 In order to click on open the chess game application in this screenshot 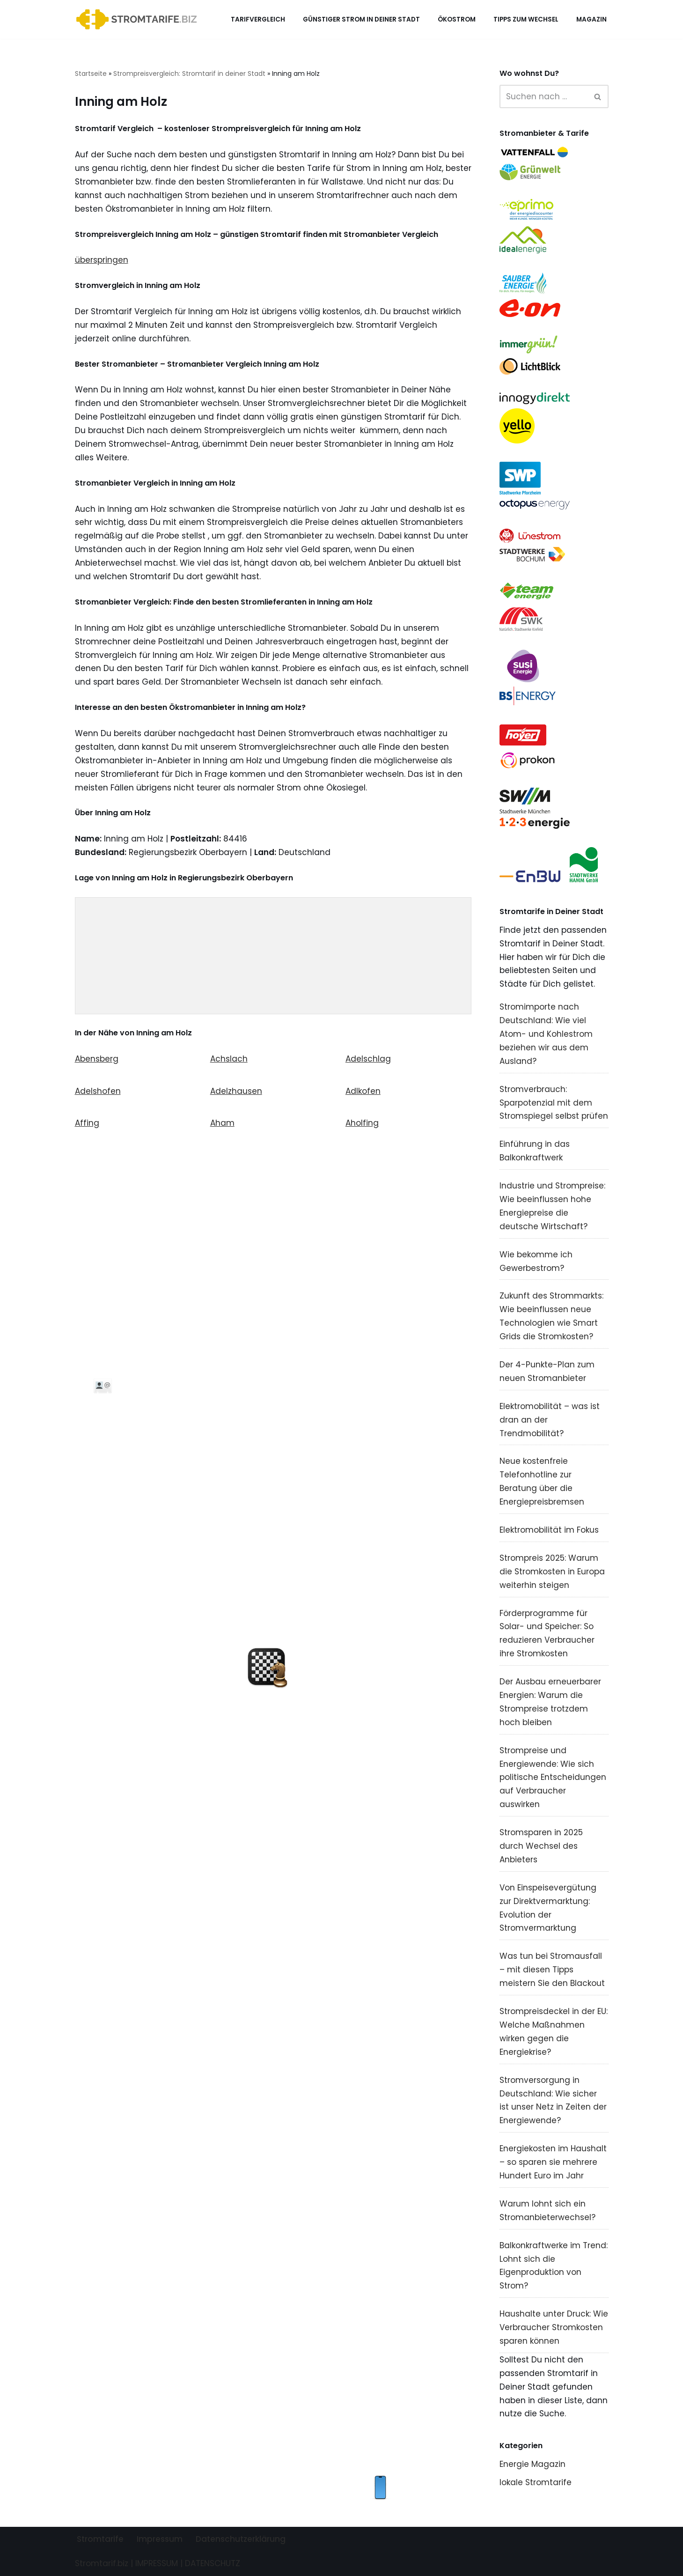, I will do `click(266, 1667)`.